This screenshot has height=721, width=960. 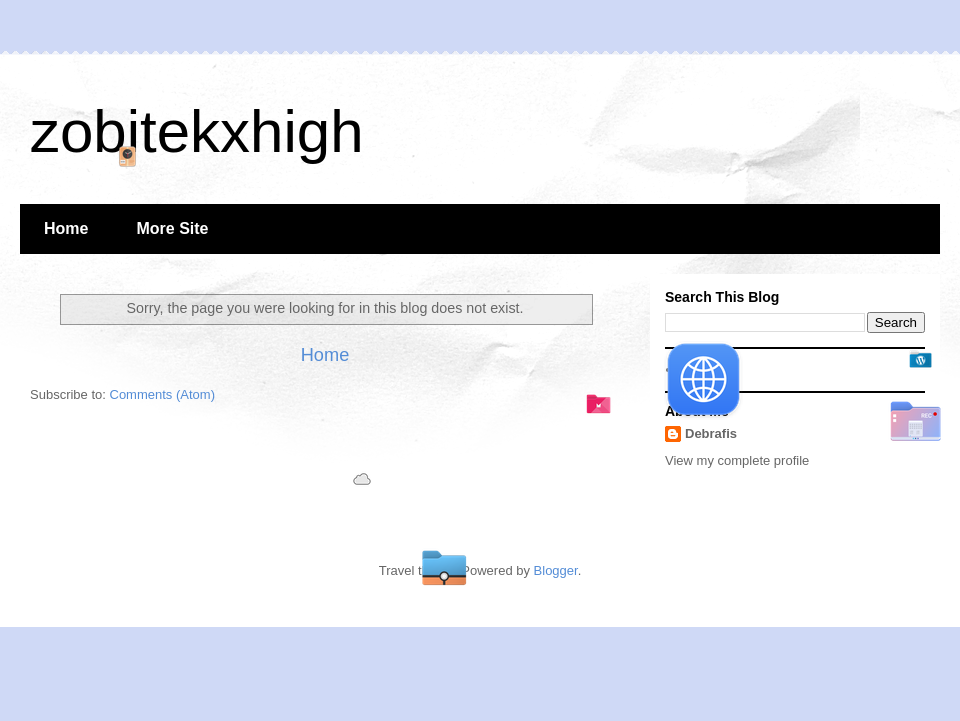 What do you see at coordinates (703, 380) in the screenshot?
I see `access language and region settings` at bounding box center [703, 380].